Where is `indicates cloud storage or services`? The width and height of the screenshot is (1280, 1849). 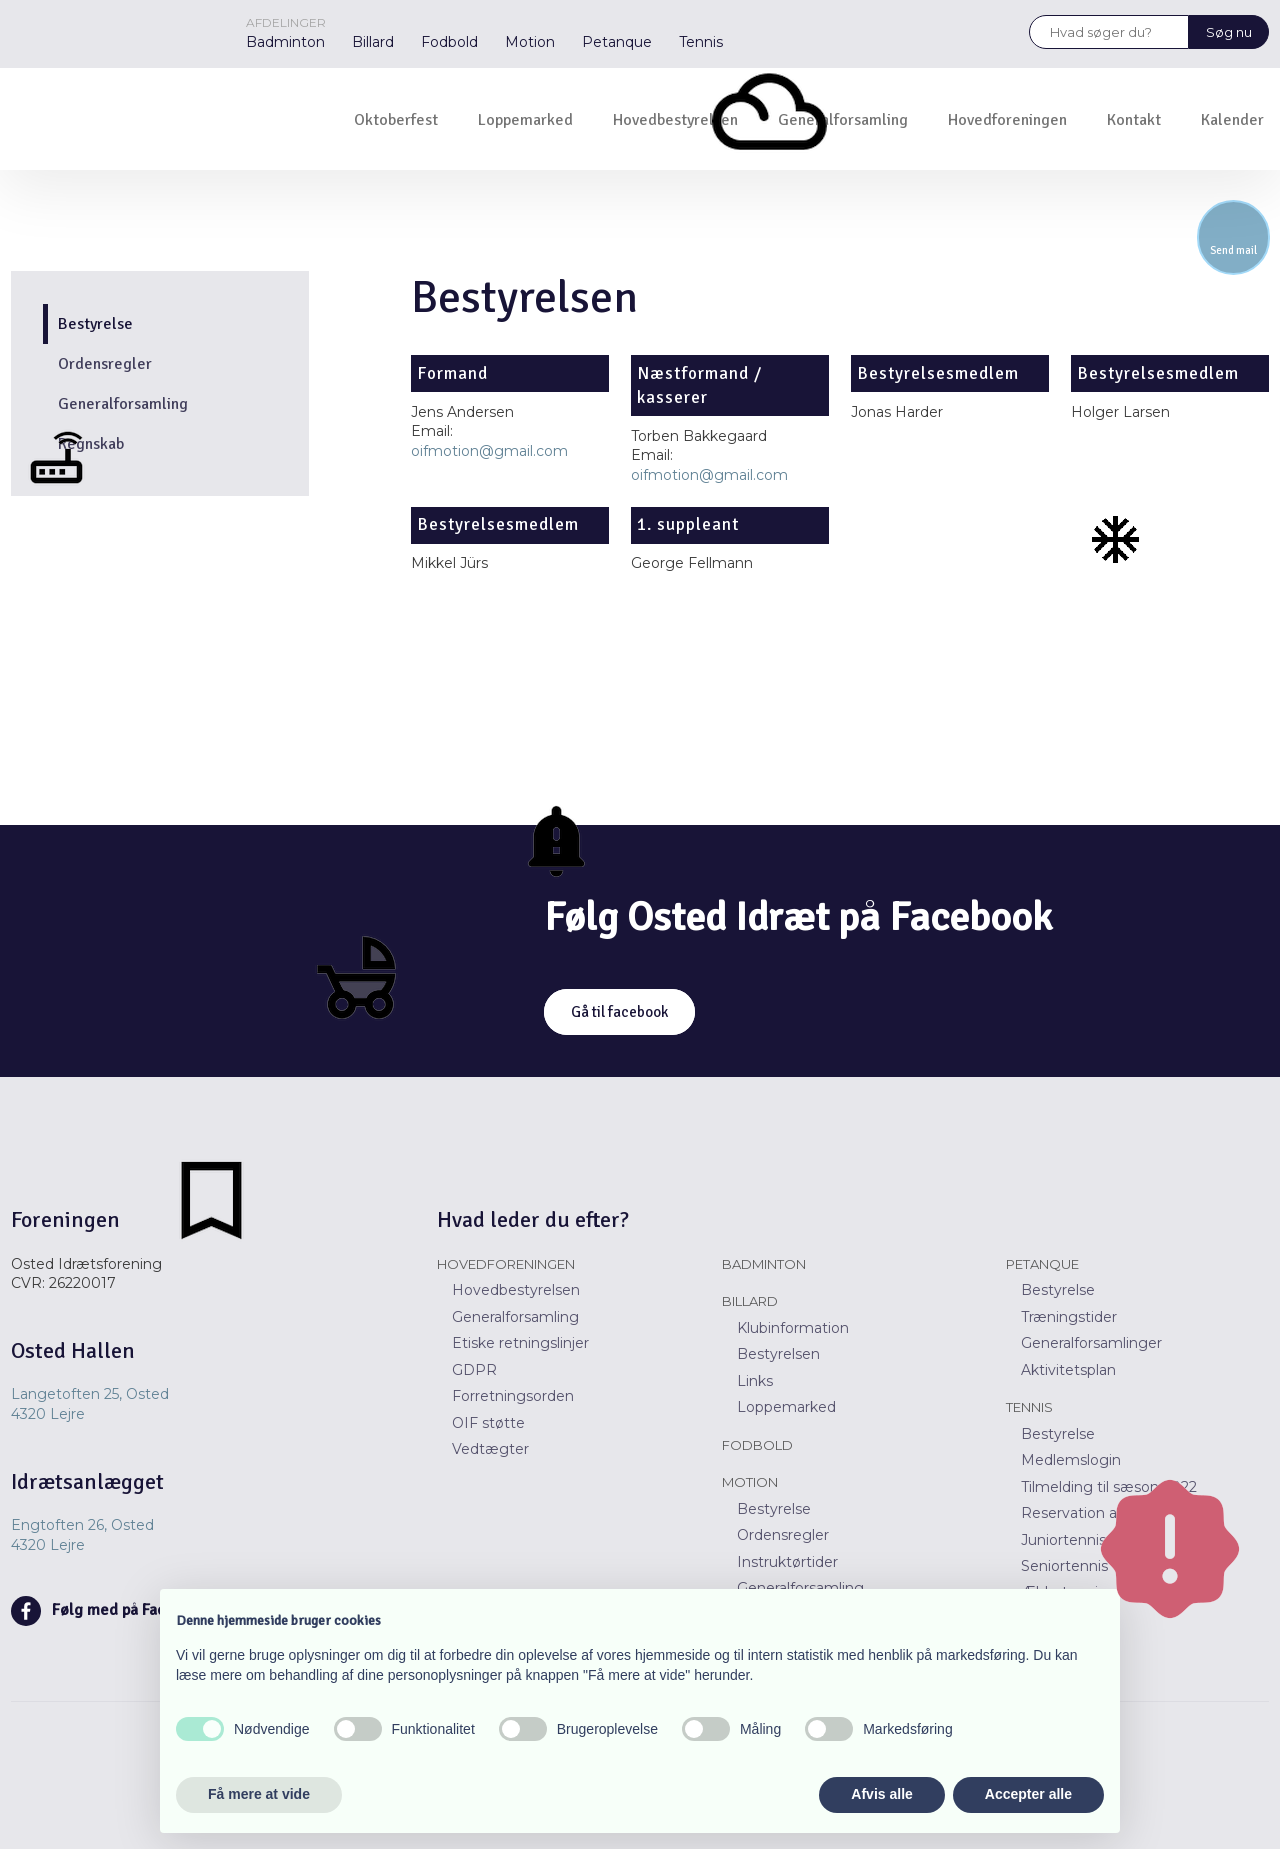
indicates cloud storage or services is located at coordinates (769, 111).